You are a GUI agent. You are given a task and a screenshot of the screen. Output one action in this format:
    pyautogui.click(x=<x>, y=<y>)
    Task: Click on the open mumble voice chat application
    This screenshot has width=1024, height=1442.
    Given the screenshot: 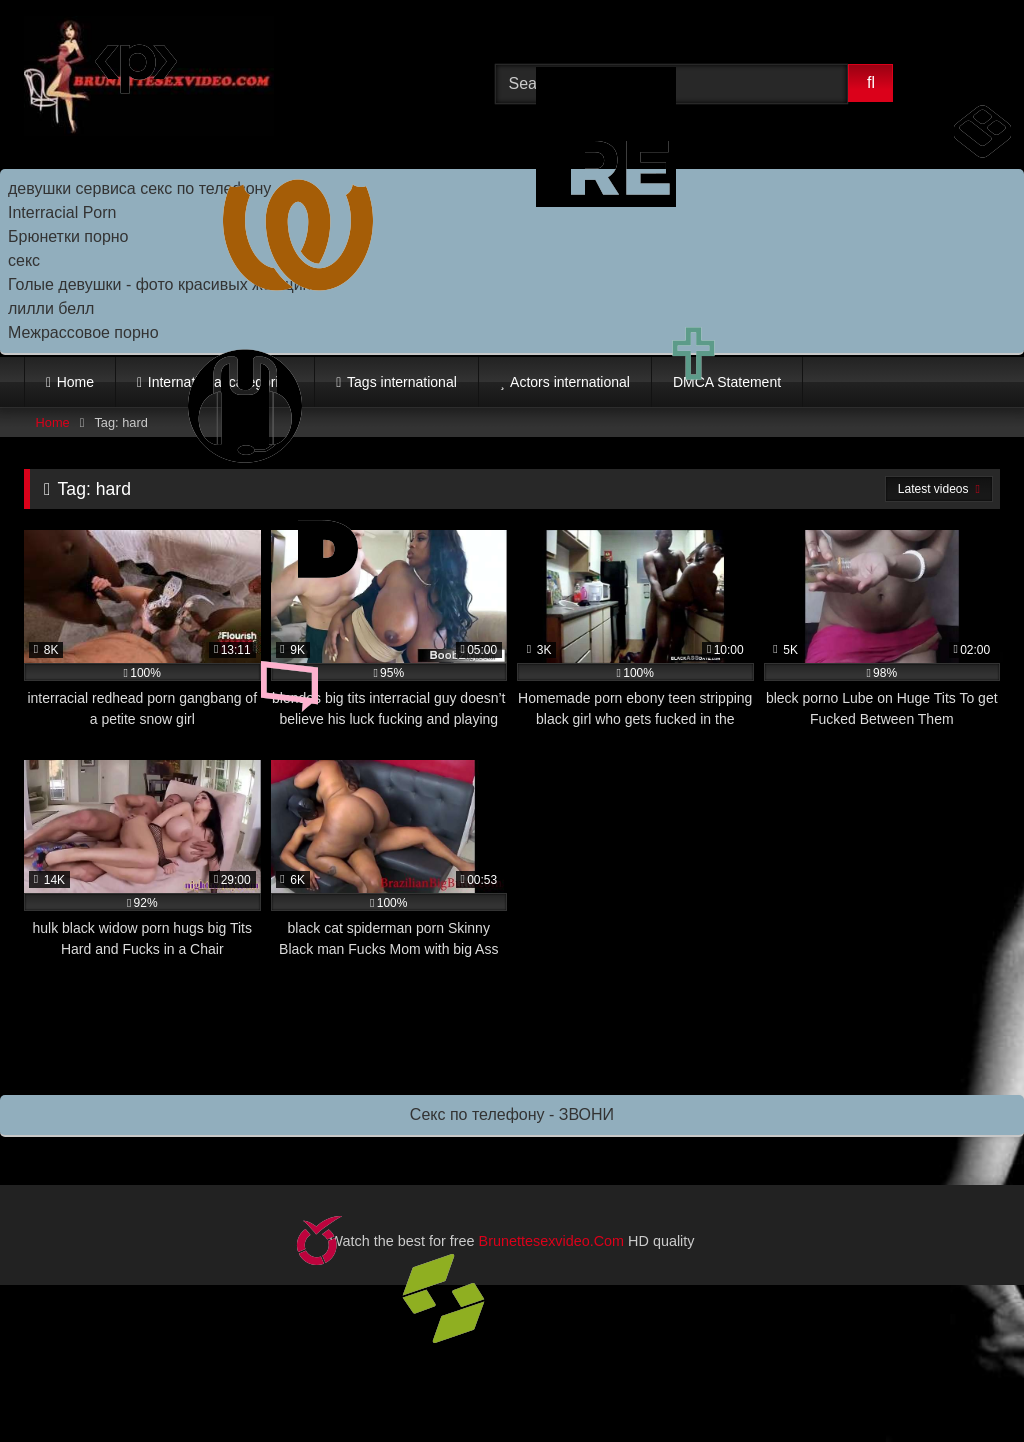 What is the action you would take?
    pyautogui.click(x=245, y=406)
    